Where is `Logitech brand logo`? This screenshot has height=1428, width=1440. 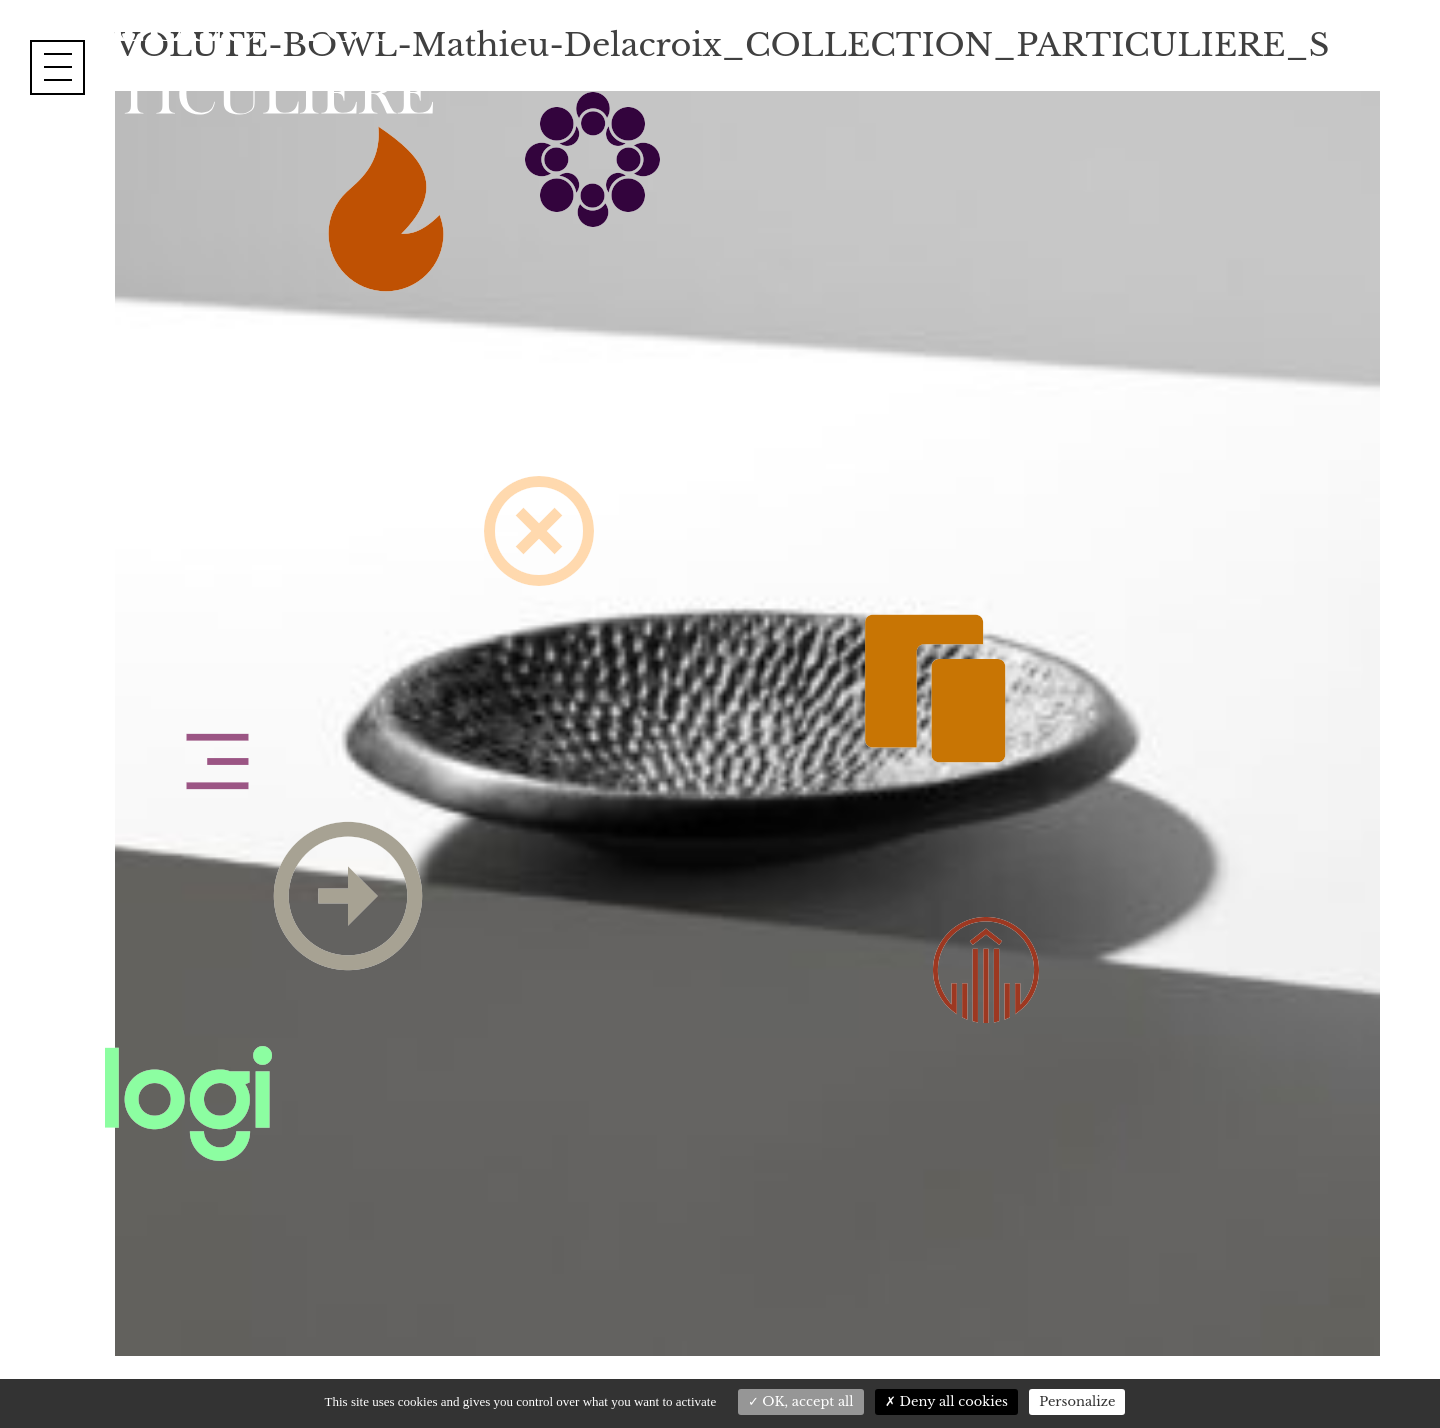 Logitech brand logo is located at coordinates (188, 1103).